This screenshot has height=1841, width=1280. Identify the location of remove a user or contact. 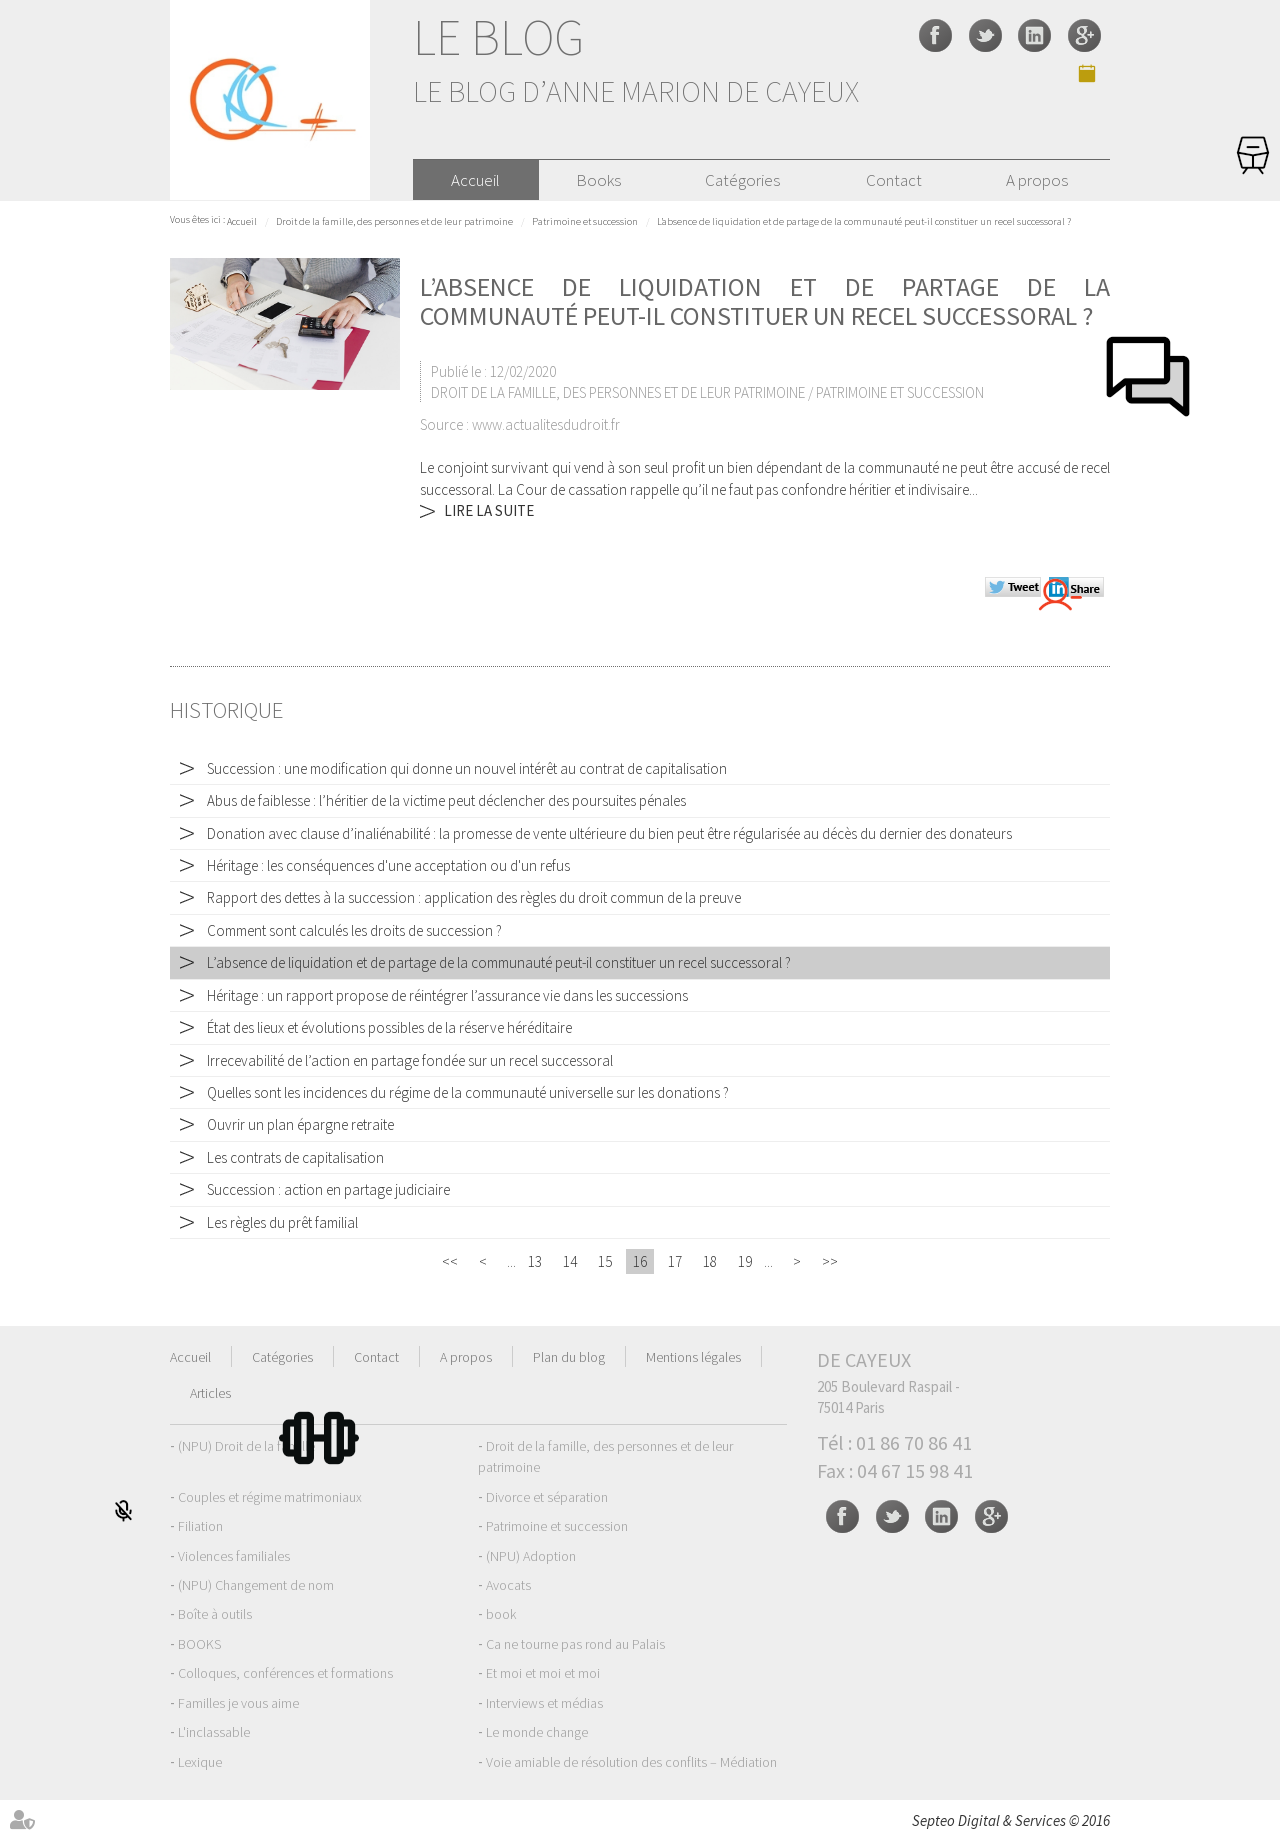
(1059, 596).